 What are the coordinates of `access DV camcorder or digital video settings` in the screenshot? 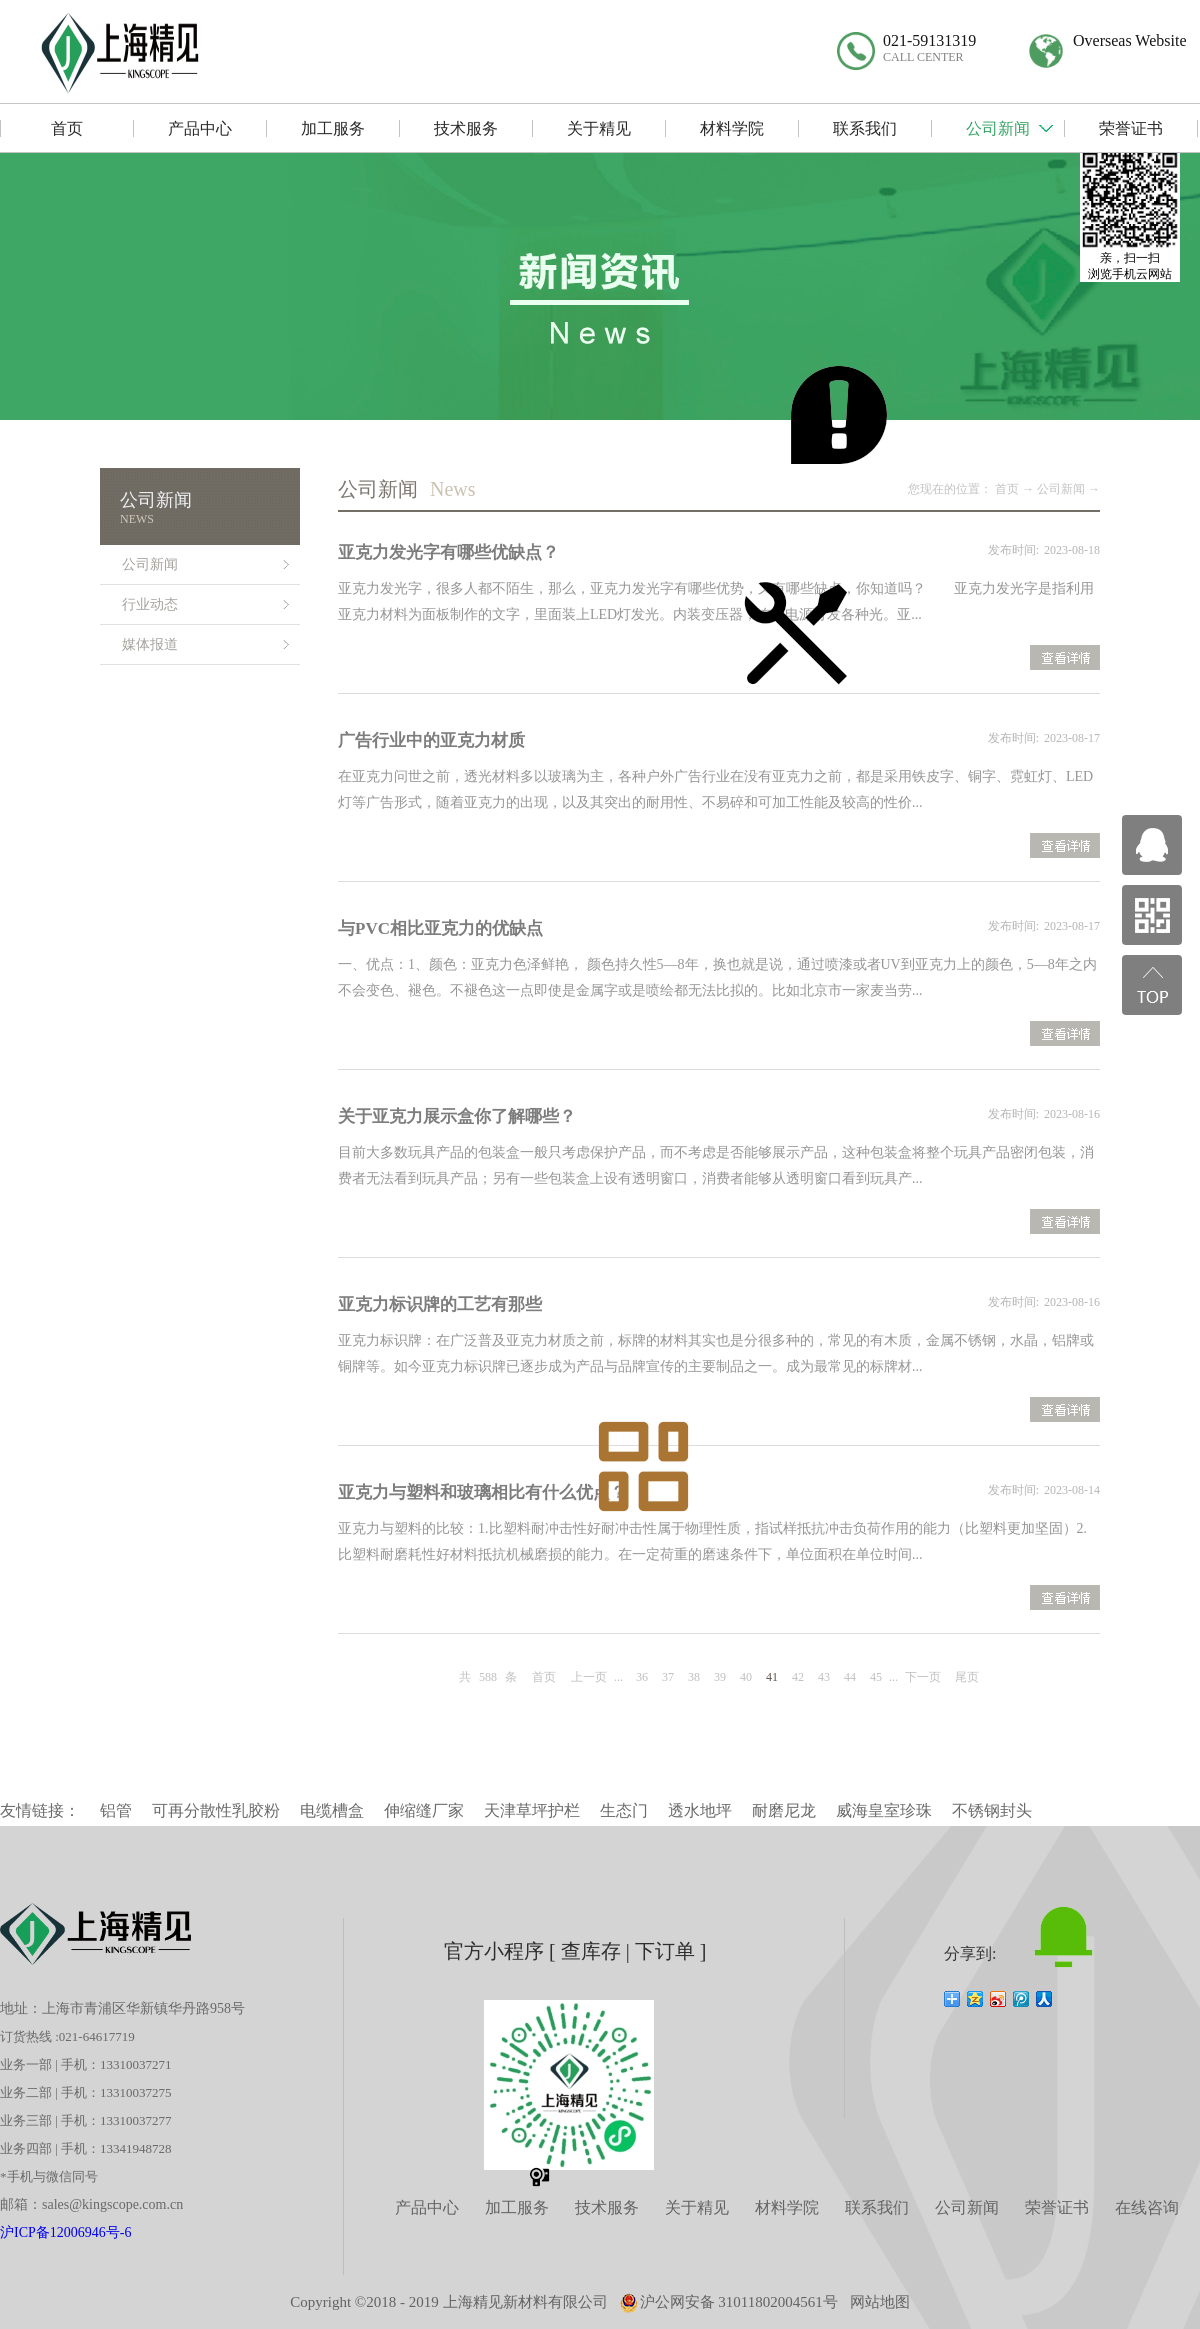 It's located at (540, 2177).